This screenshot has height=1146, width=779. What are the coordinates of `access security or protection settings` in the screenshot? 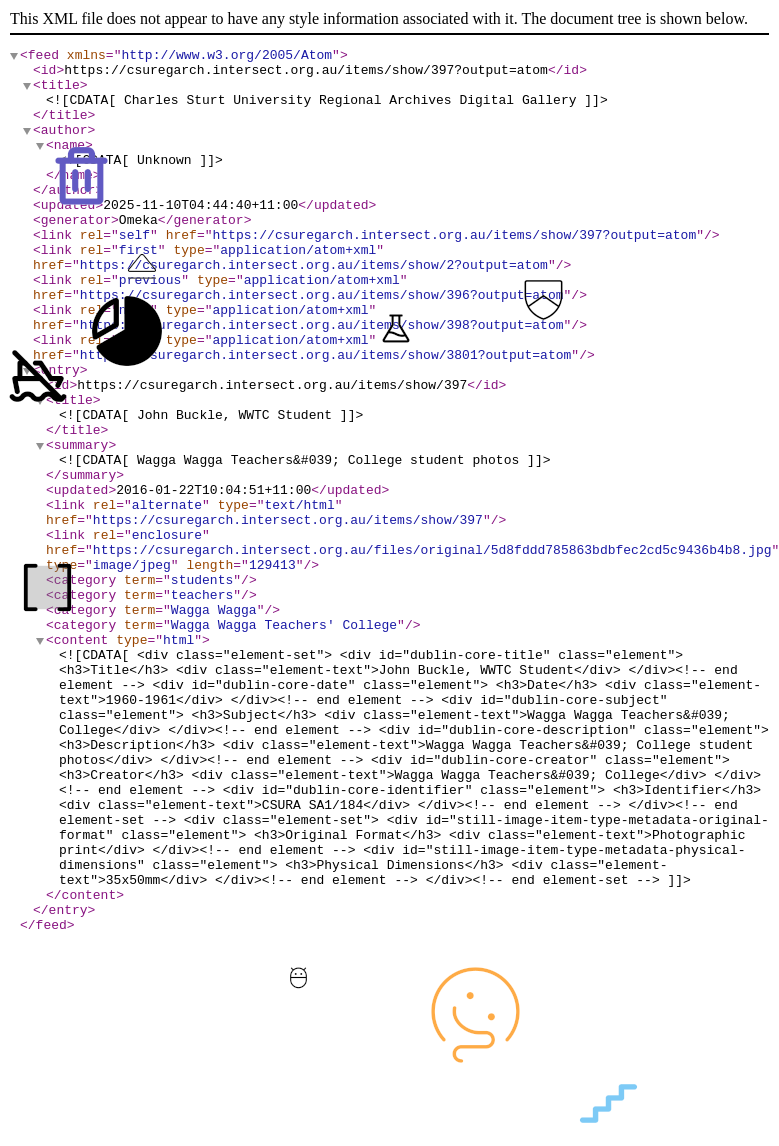 It's located at (543, 297).